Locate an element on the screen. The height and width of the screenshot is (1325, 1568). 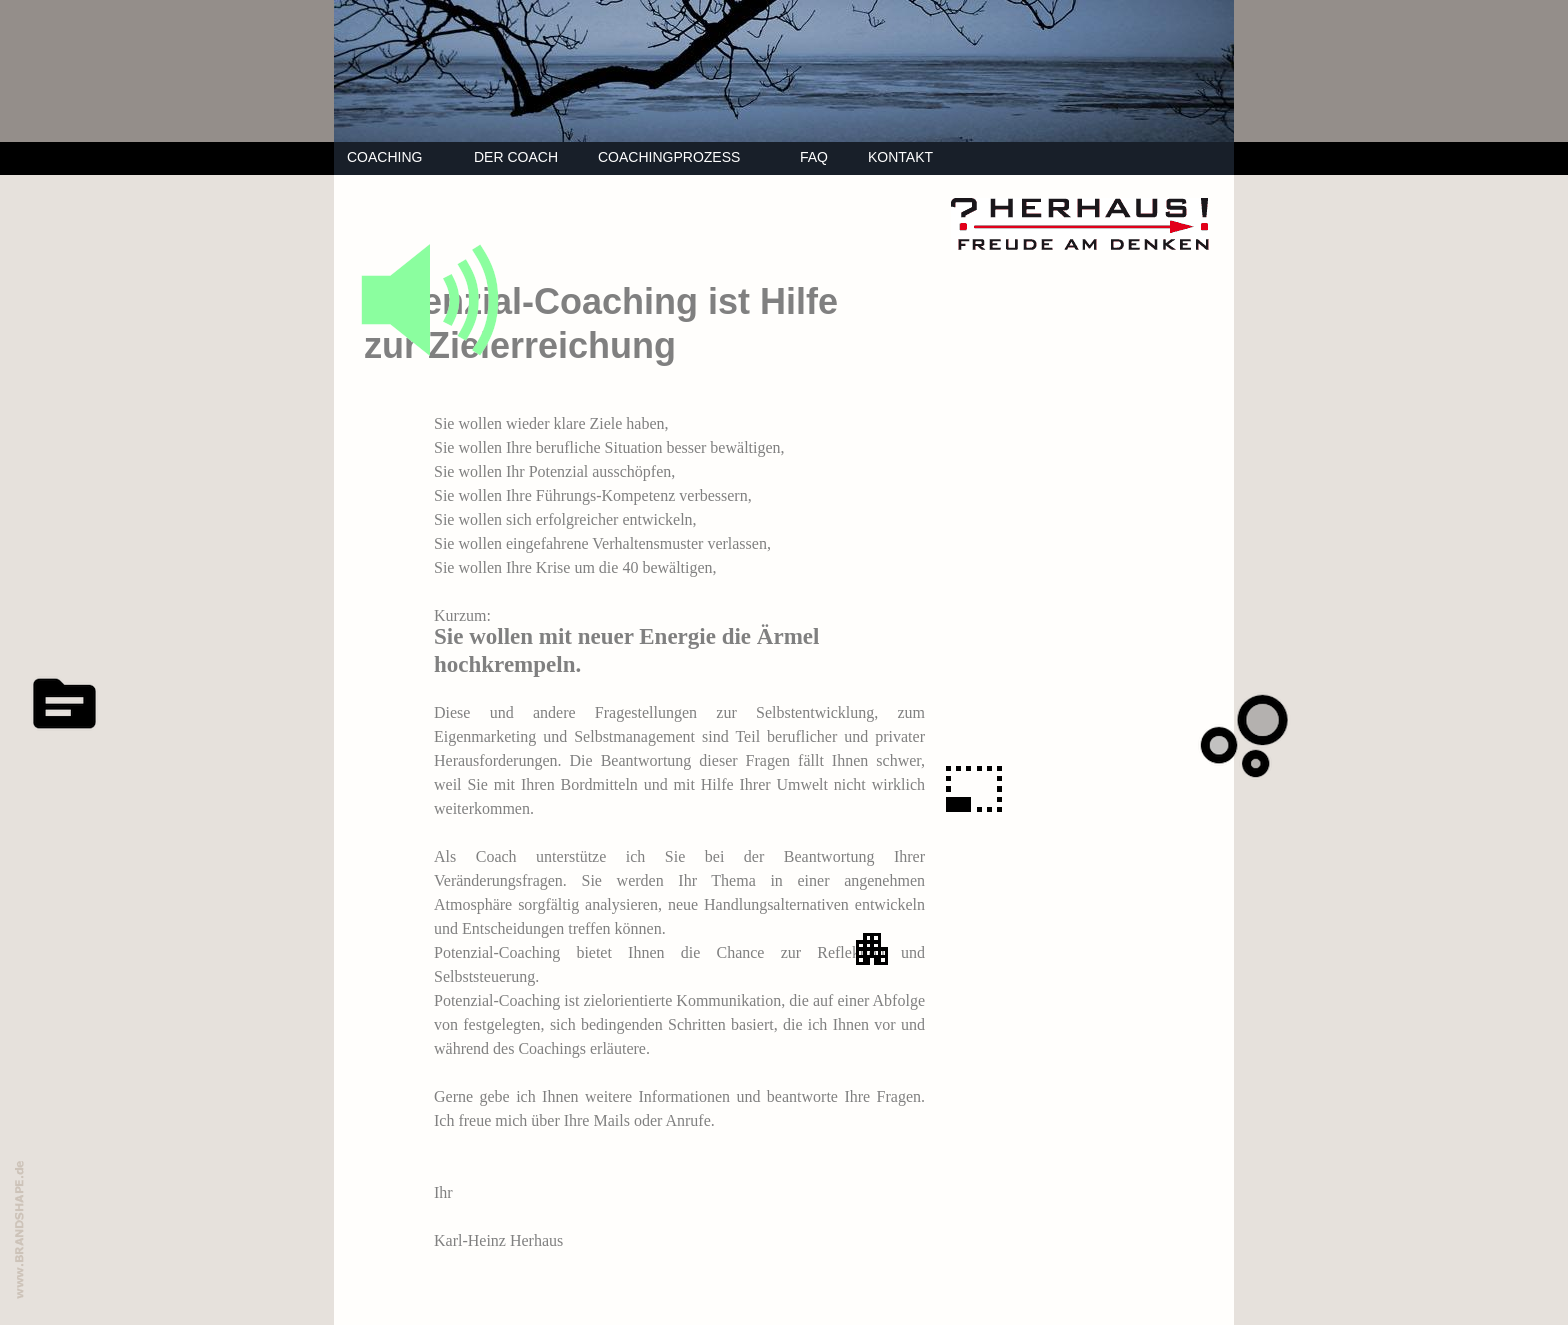
view bubble chart visualization is located at coordinates (1242, 736).